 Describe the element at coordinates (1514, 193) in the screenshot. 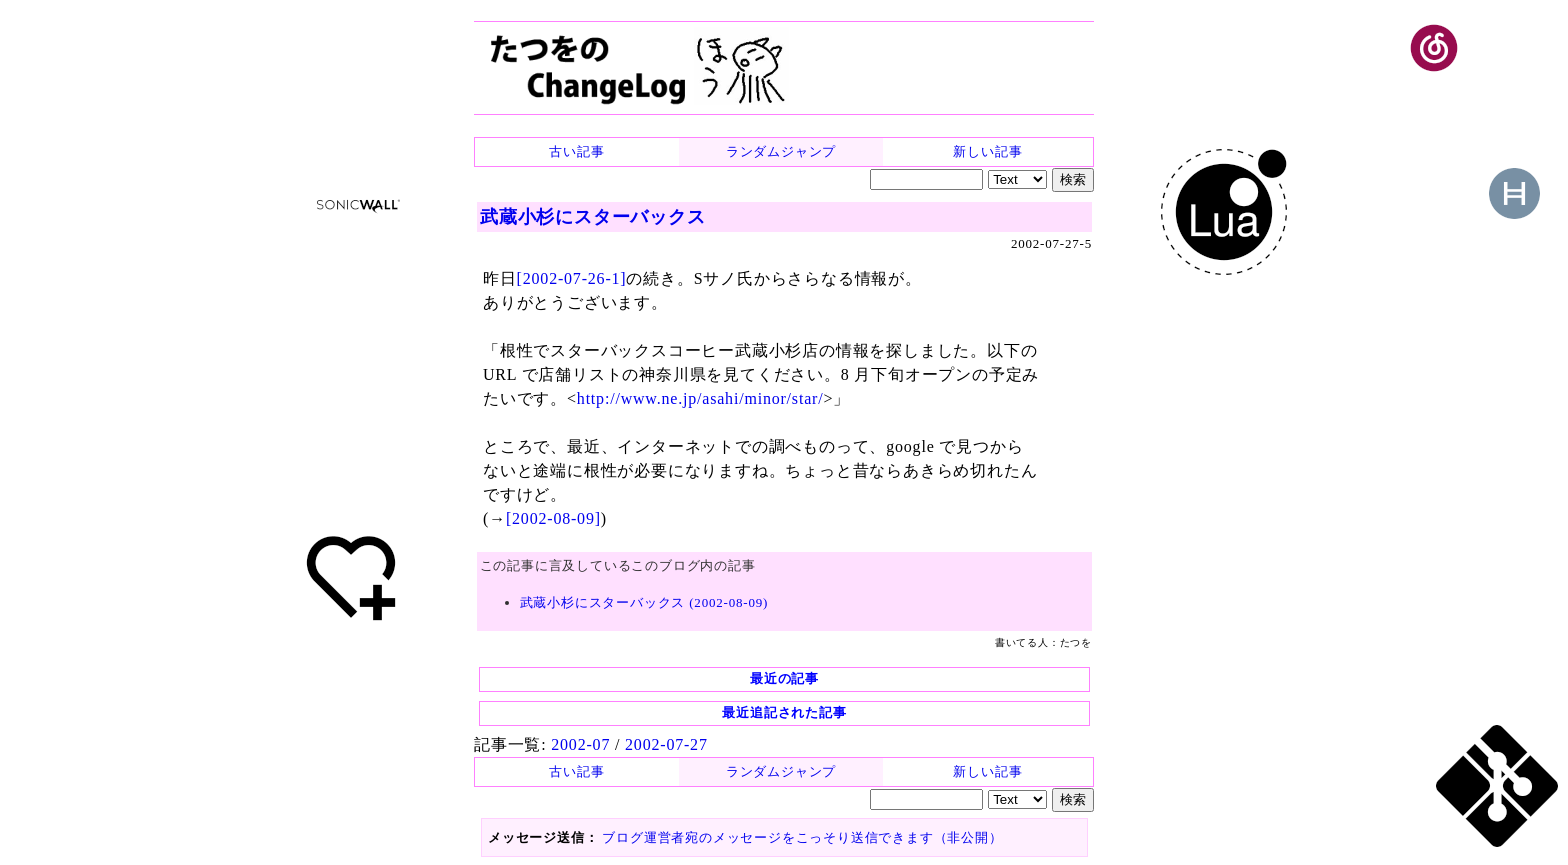

I see `hedera hashgraph platform logo` at that location.